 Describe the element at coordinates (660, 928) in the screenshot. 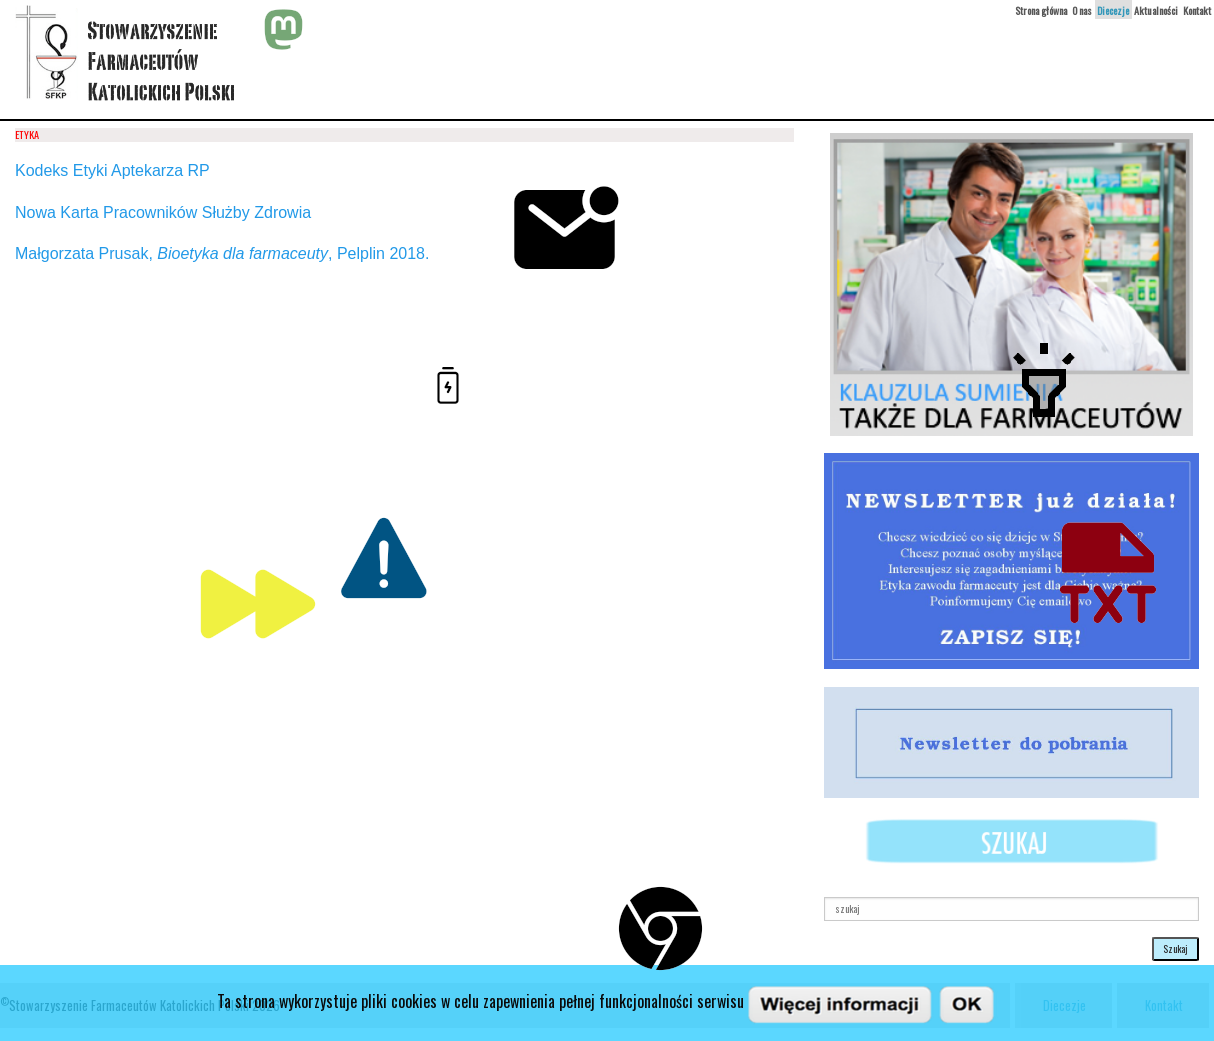

I see `open link in Google Chrome browser` at that location.